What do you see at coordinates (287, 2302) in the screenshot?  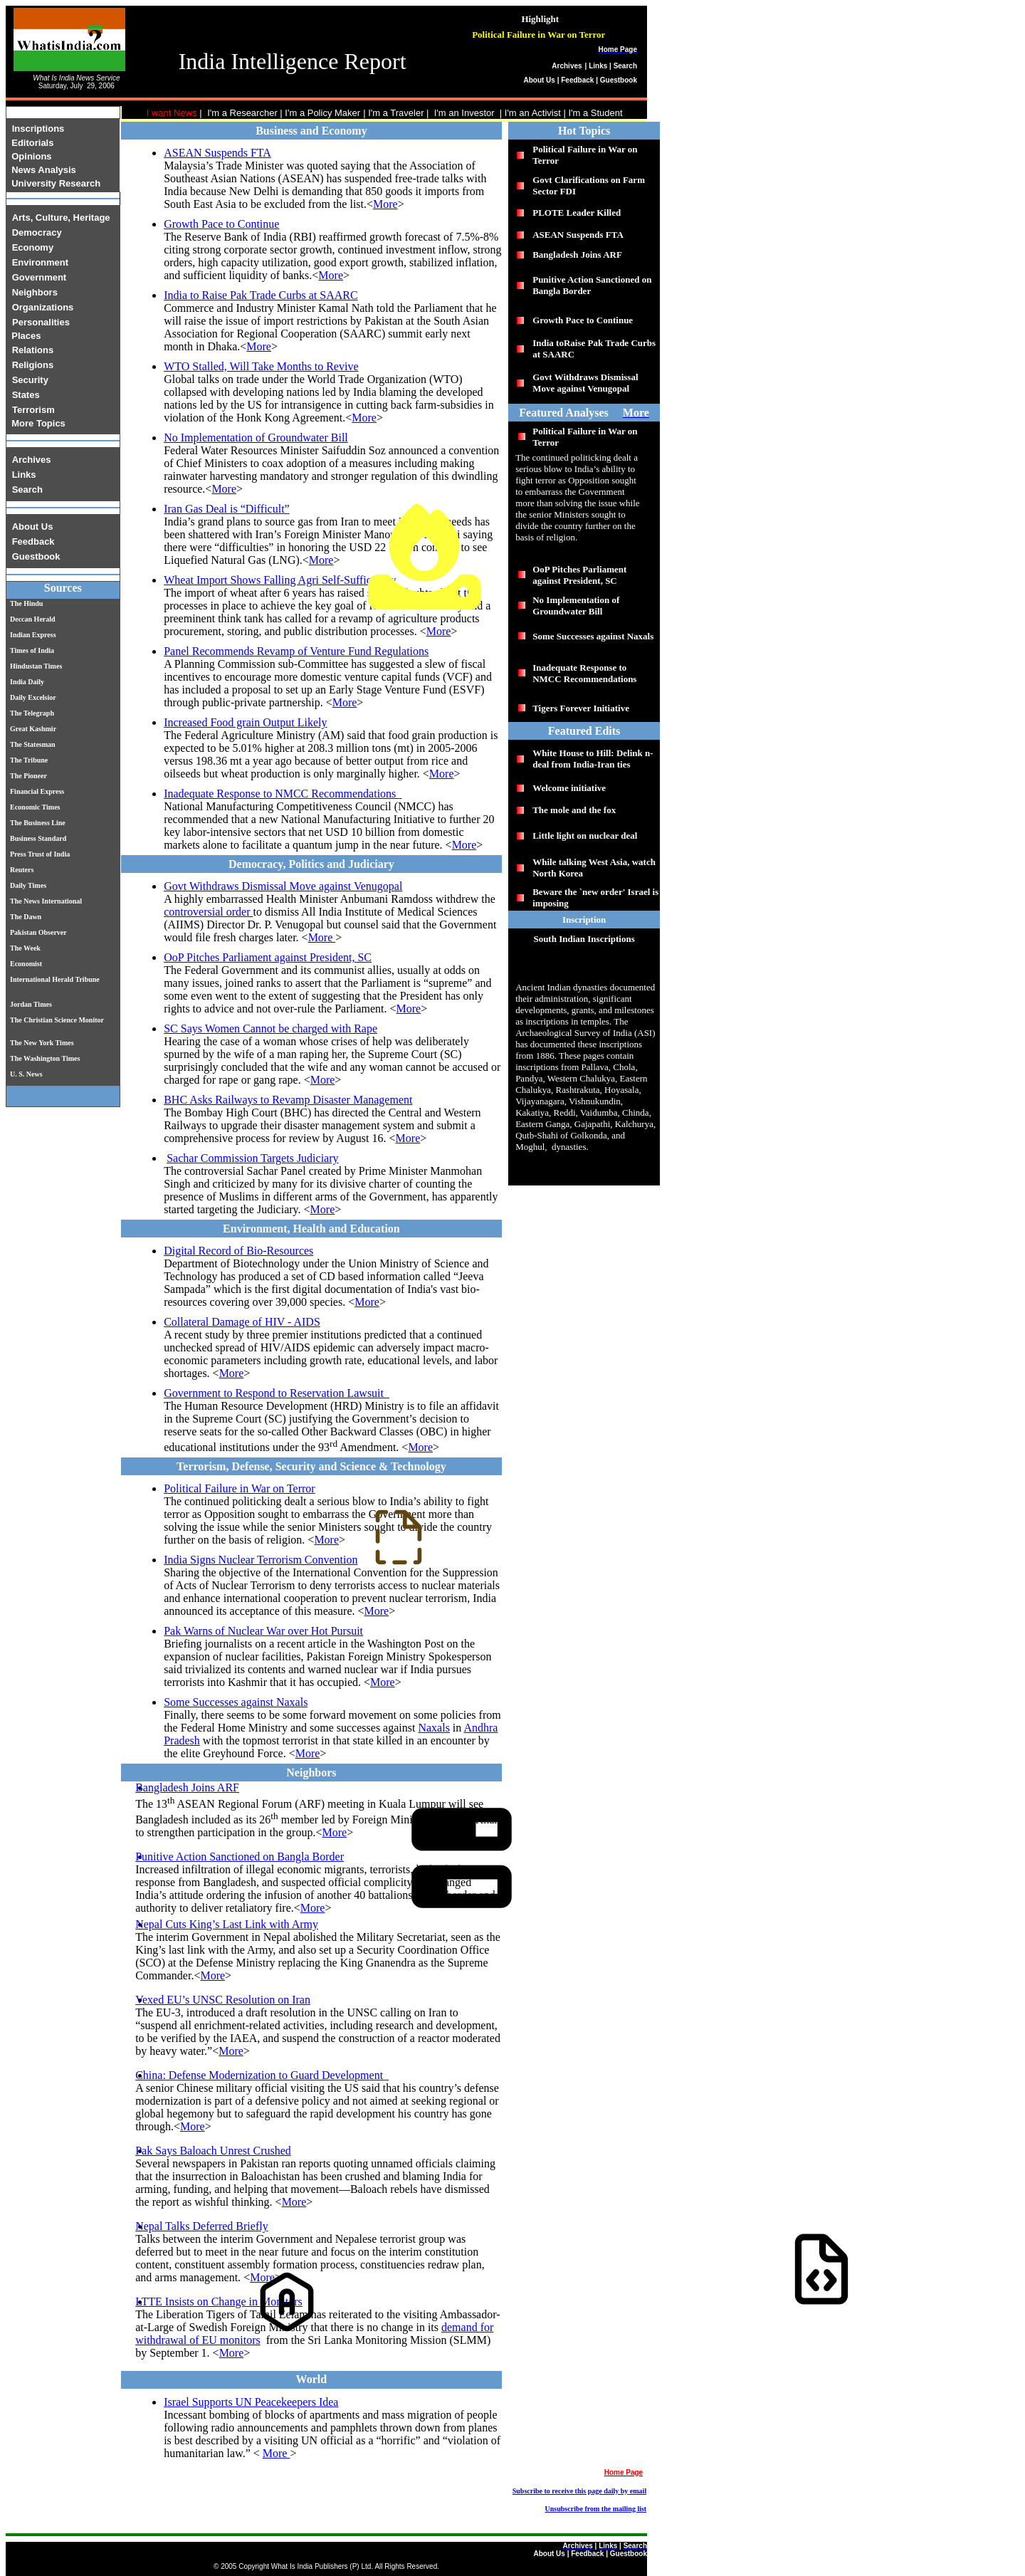 I see `select option A in a multi-choice interface` at bounding box center [287, 2302].